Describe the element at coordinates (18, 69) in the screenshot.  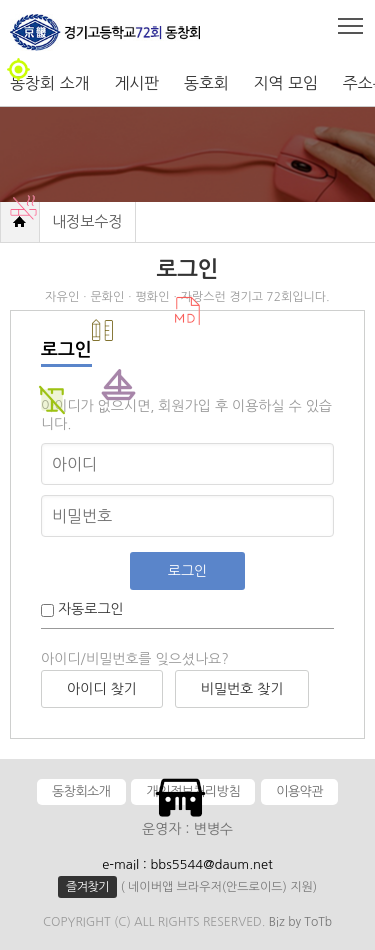
I see `center map on current location` at that location.